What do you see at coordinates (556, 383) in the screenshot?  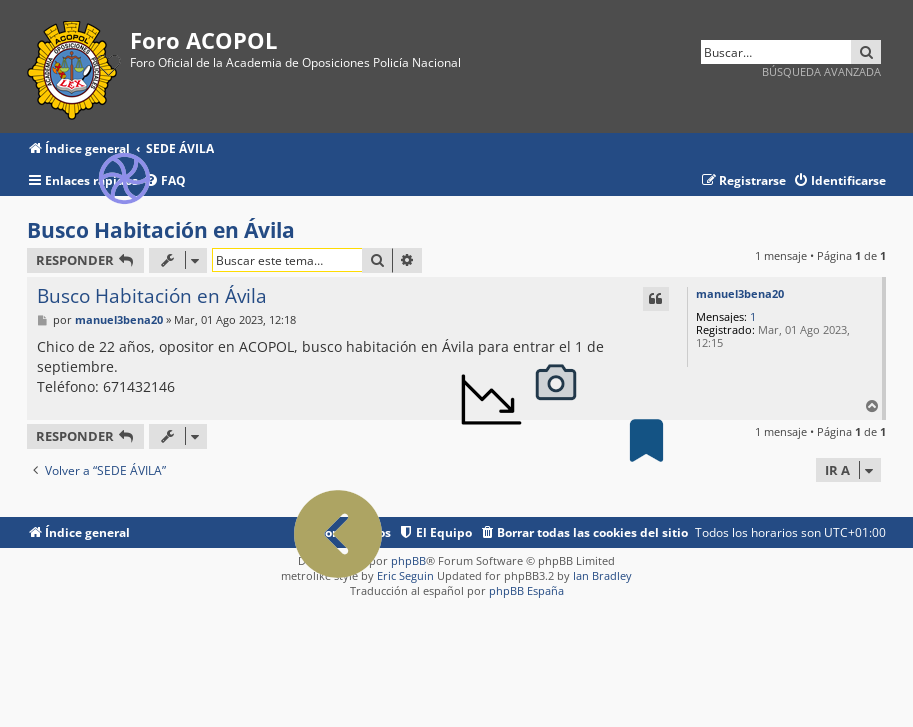 I see `take a photo` at bounding box center [556, 383].